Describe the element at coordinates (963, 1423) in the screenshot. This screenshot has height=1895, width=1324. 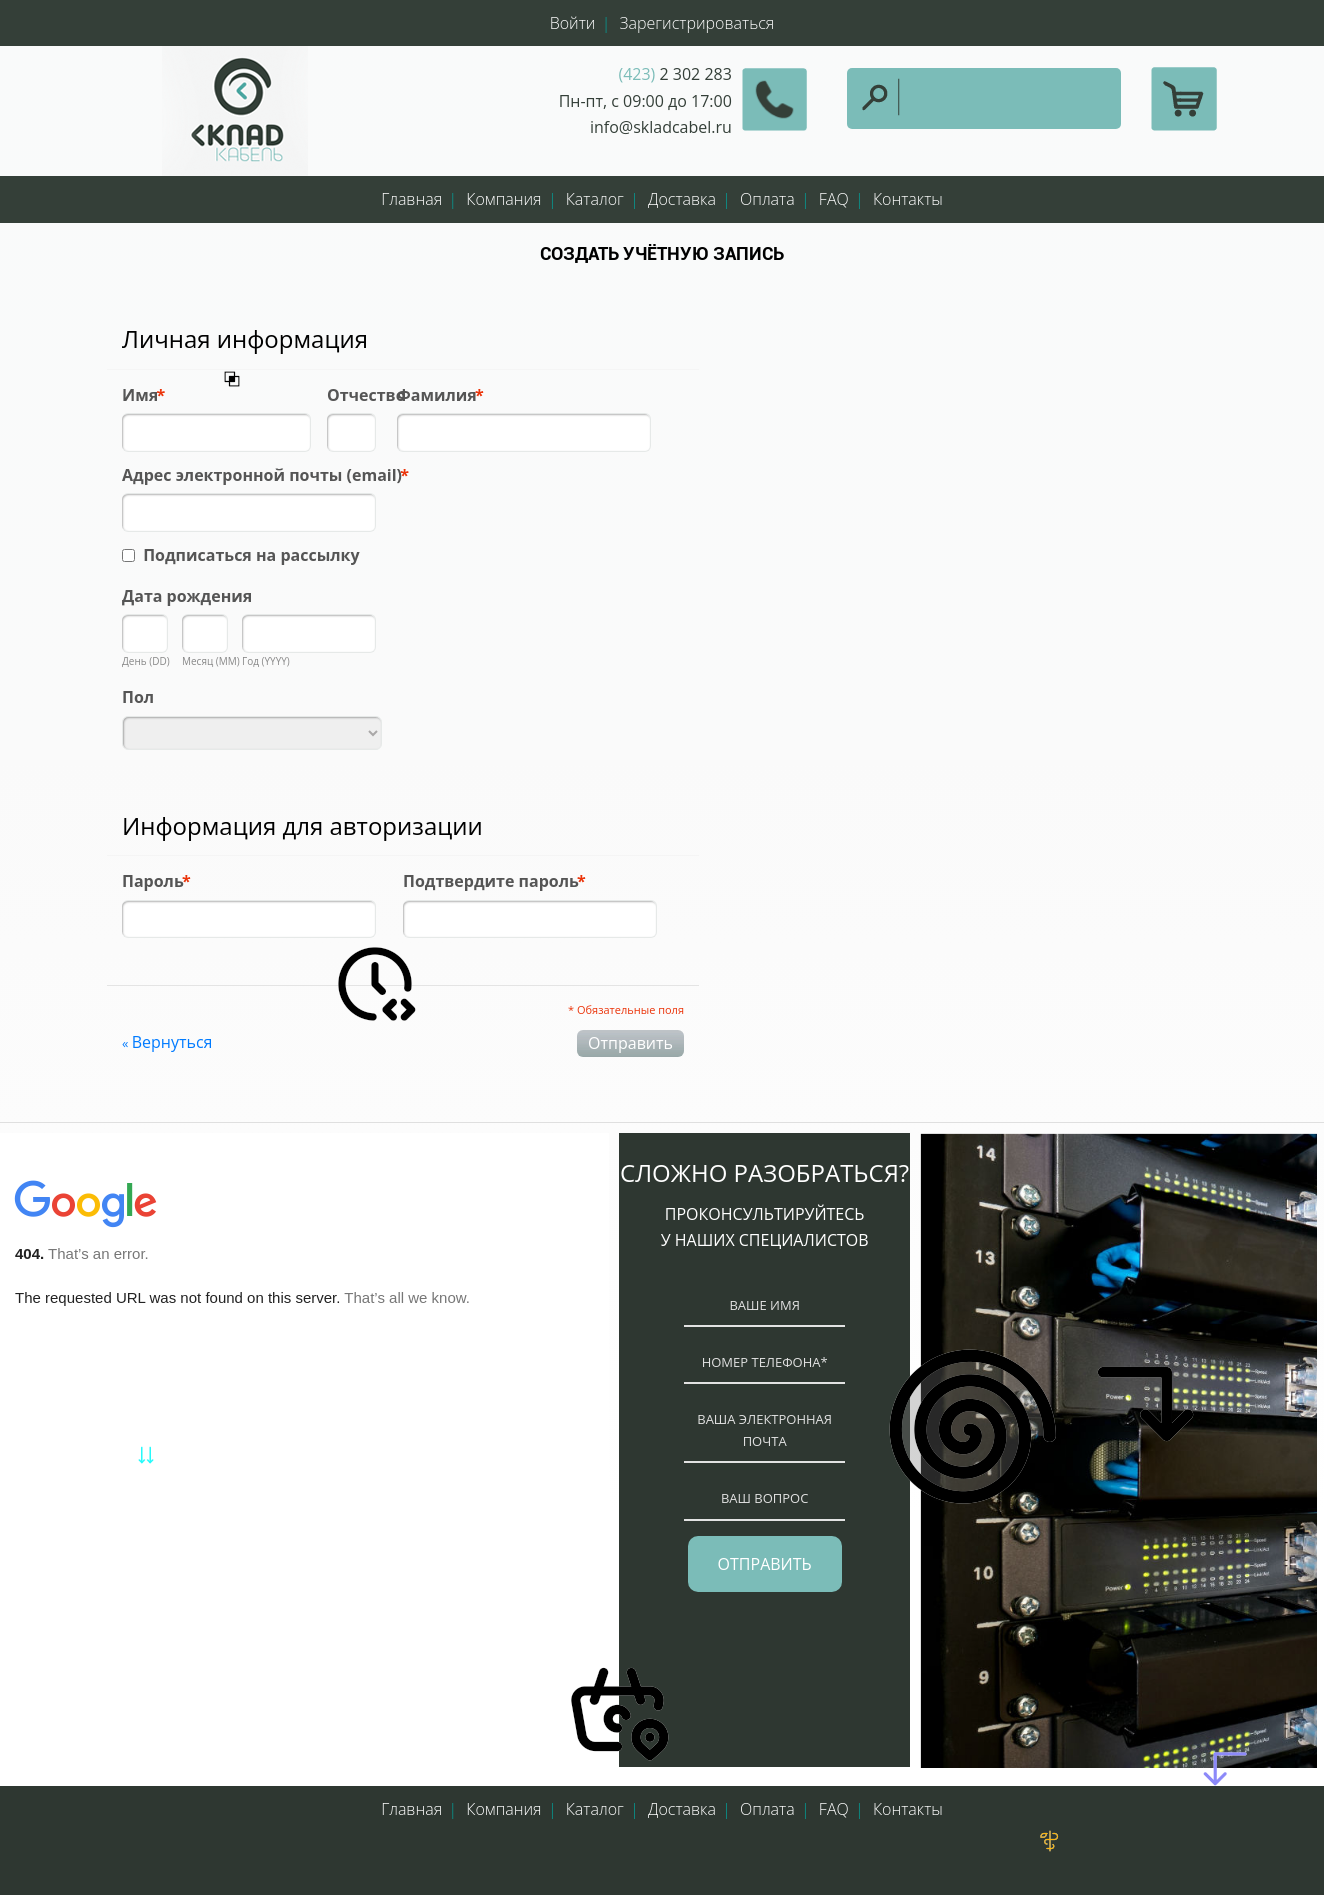
I see `indicates loading or processing in progress` at that location.